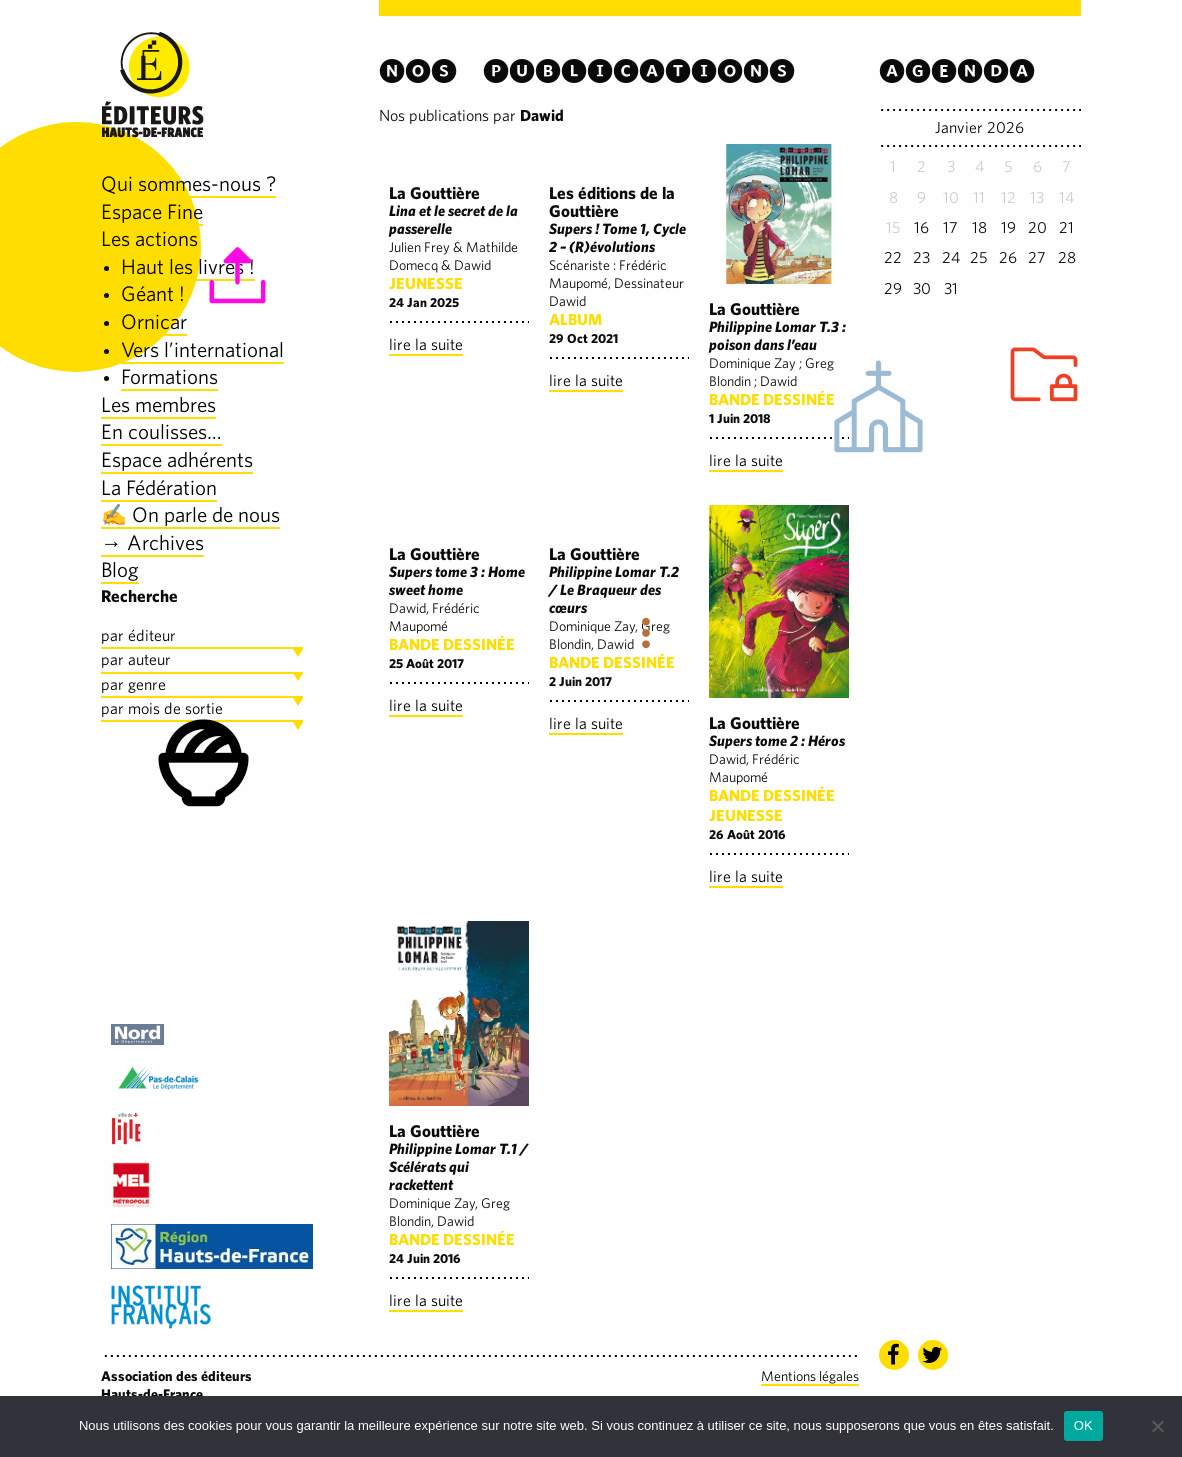 Image resolution: width=1182 pixels, height=1457 pixels. What do you see at coordinates (646, 633) in the screenshot?
I see `open more options menu` at bounding box center [646, 633].